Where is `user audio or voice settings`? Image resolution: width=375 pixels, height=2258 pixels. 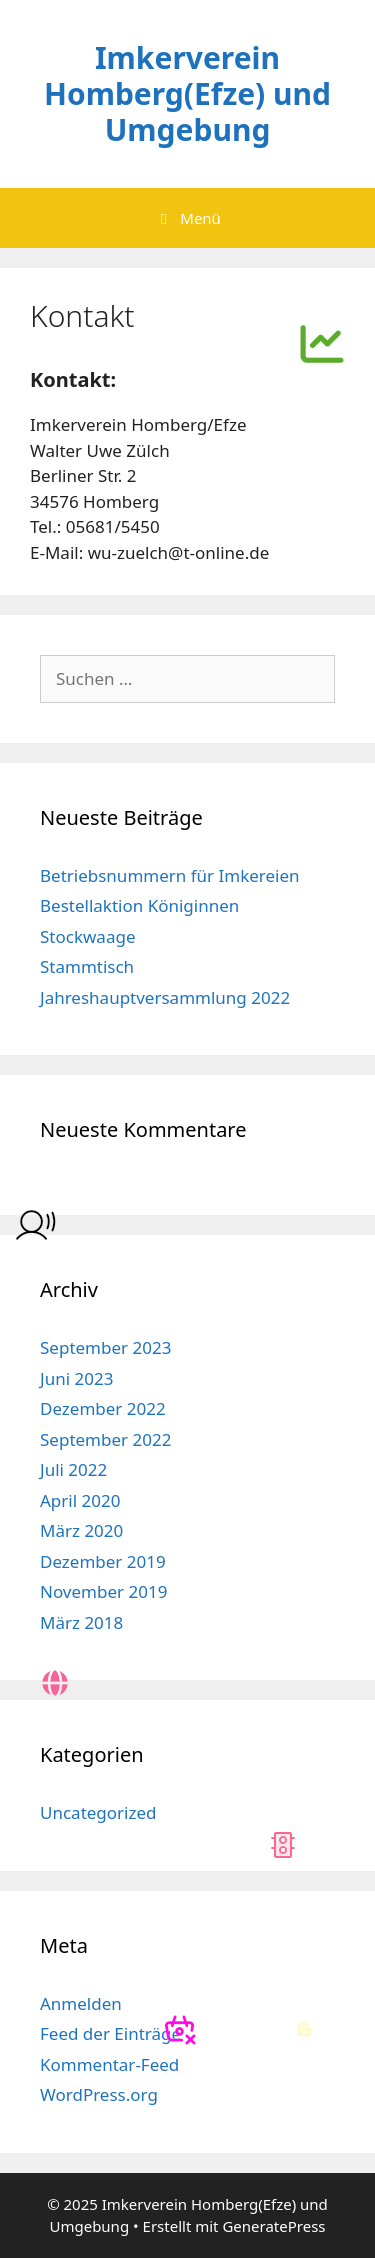 user audio or voice settings is located at coordinates (35, 1225).